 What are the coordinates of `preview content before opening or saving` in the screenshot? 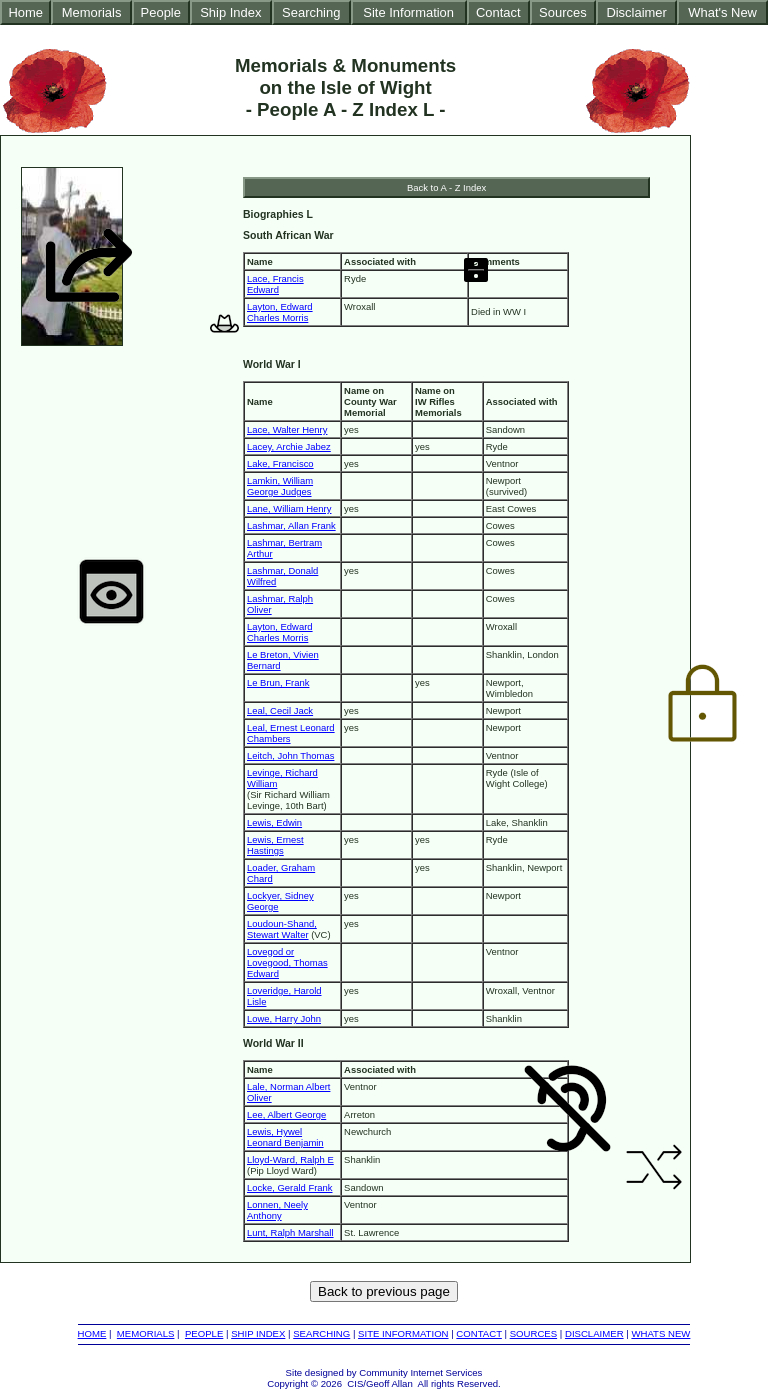 It's located at (111, 591).